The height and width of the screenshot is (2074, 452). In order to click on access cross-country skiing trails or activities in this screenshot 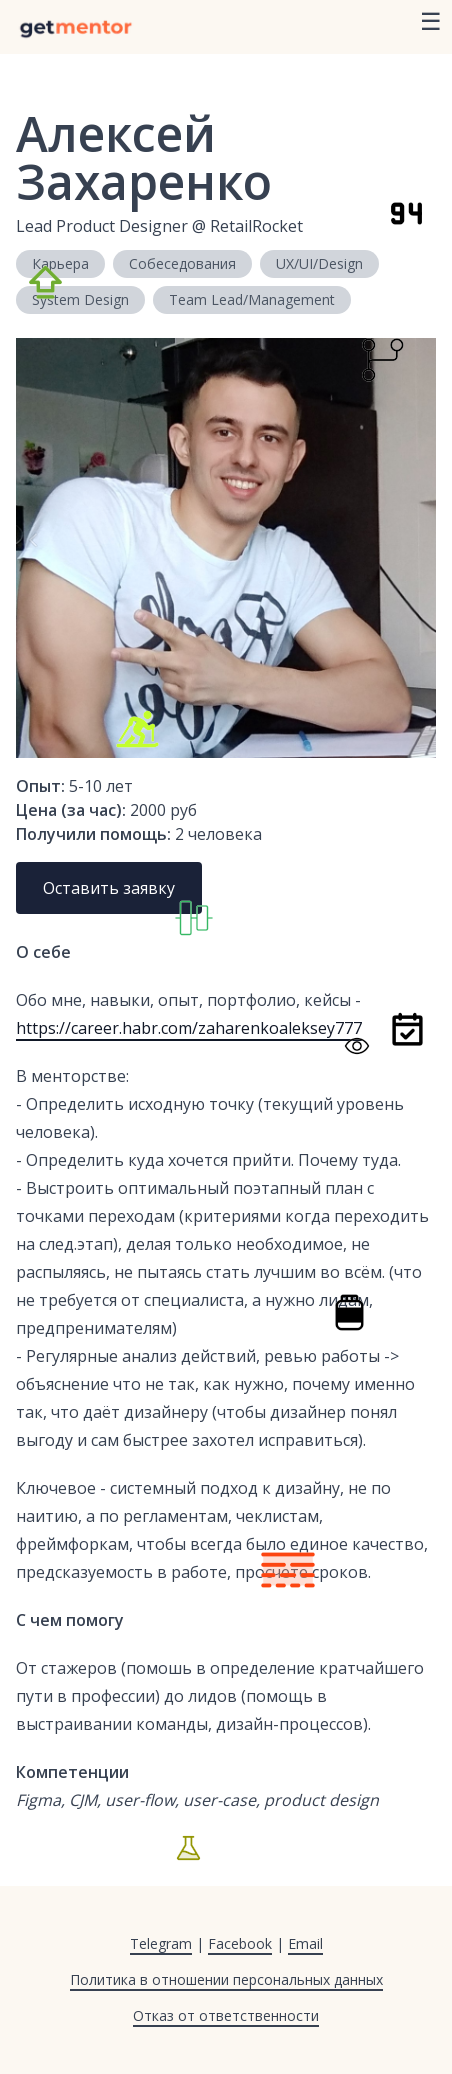, I will do `click(137, 728)`.